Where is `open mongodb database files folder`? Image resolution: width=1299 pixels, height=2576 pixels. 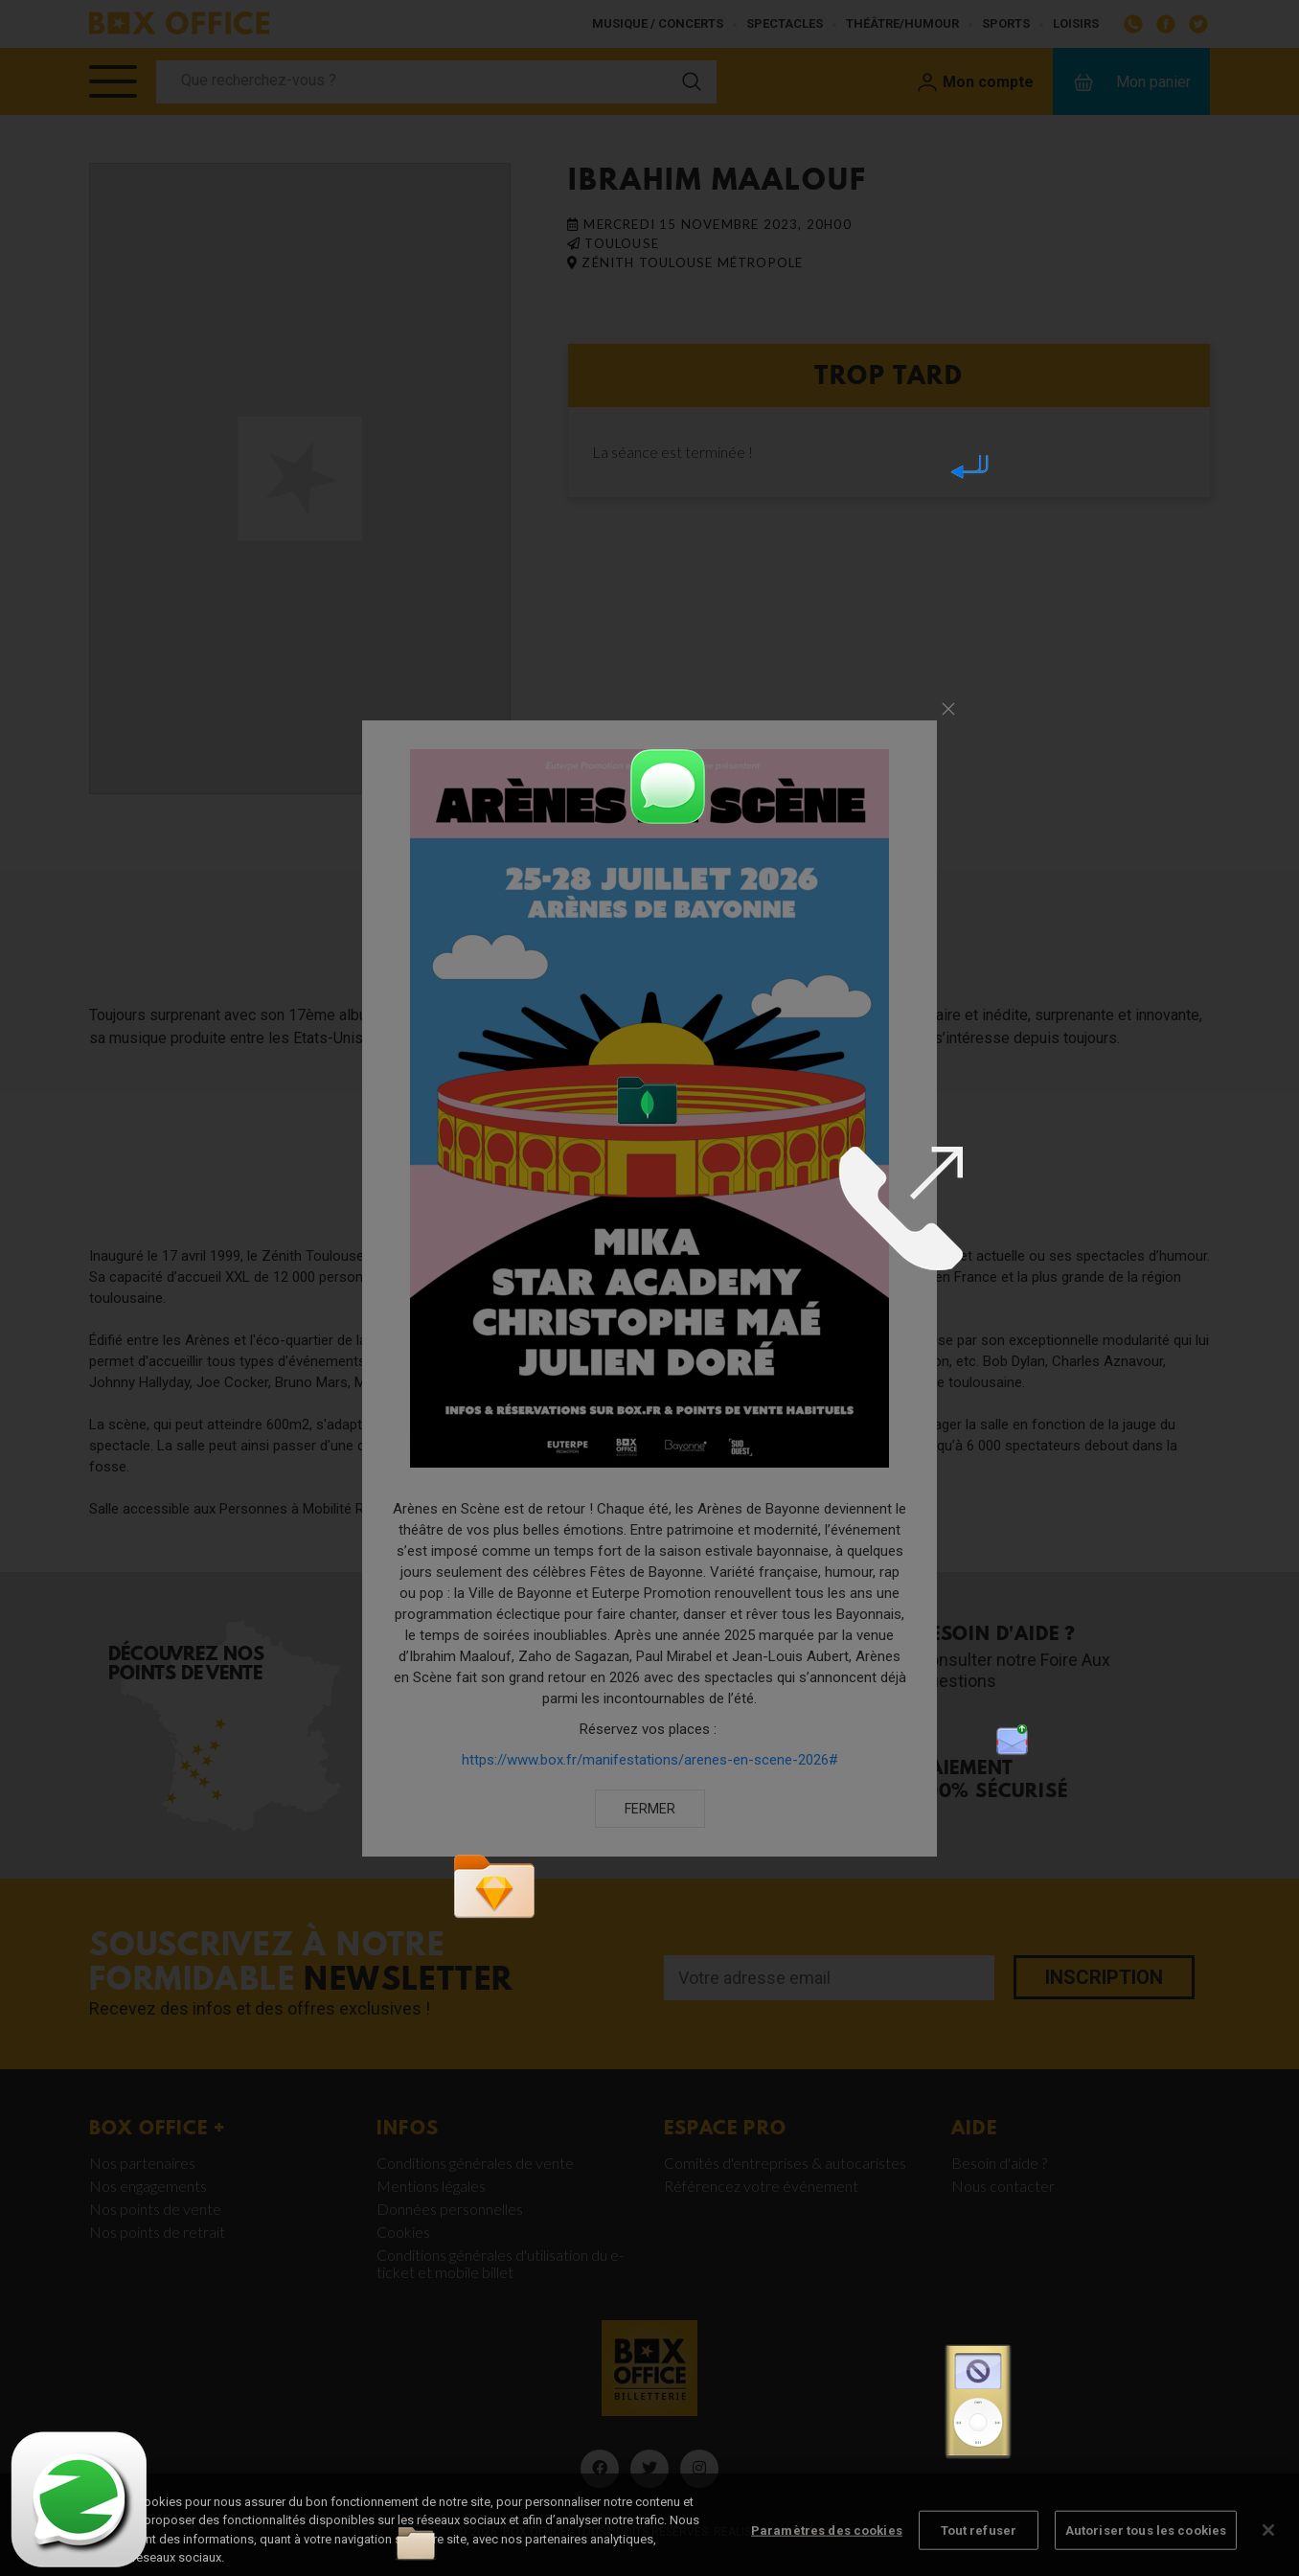 open mongodb database files folder is located at coordinates (647, 1102).